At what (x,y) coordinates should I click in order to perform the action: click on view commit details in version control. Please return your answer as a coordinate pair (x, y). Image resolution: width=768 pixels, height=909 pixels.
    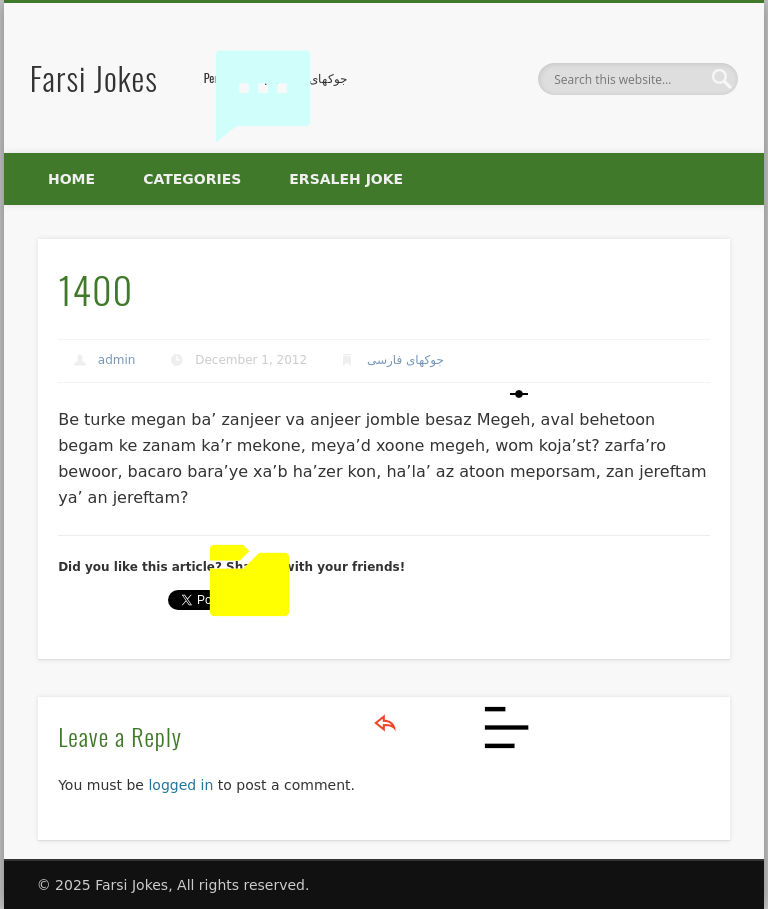
    Looking at the image, I should click on (519, 394).